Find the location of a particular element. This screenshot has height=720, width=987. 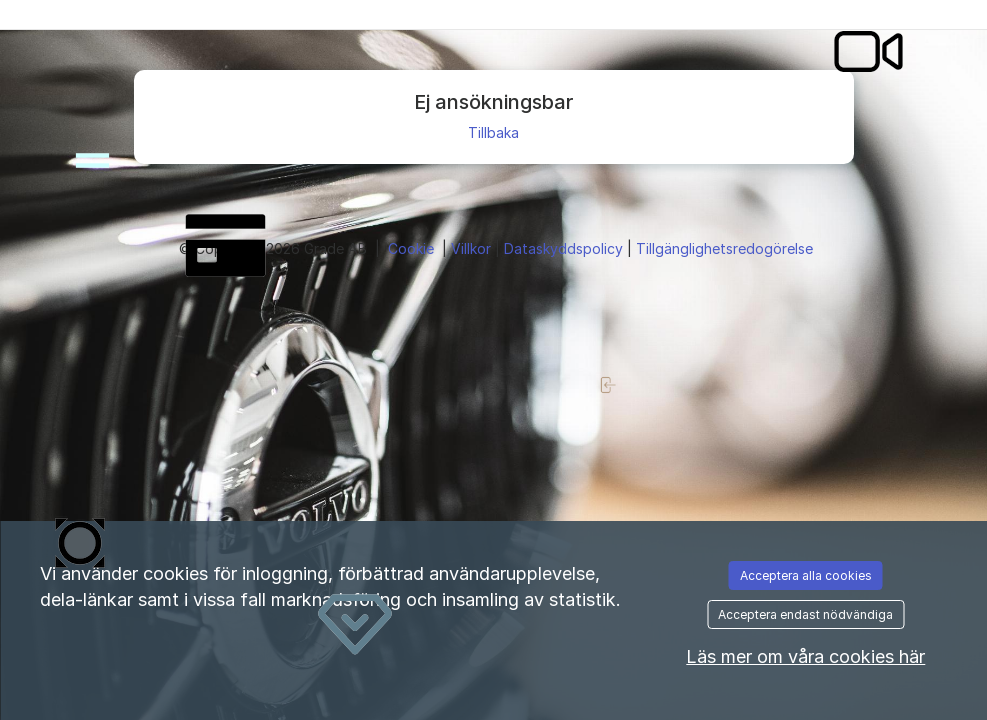

start a video call is located at coordinates (868, 51).